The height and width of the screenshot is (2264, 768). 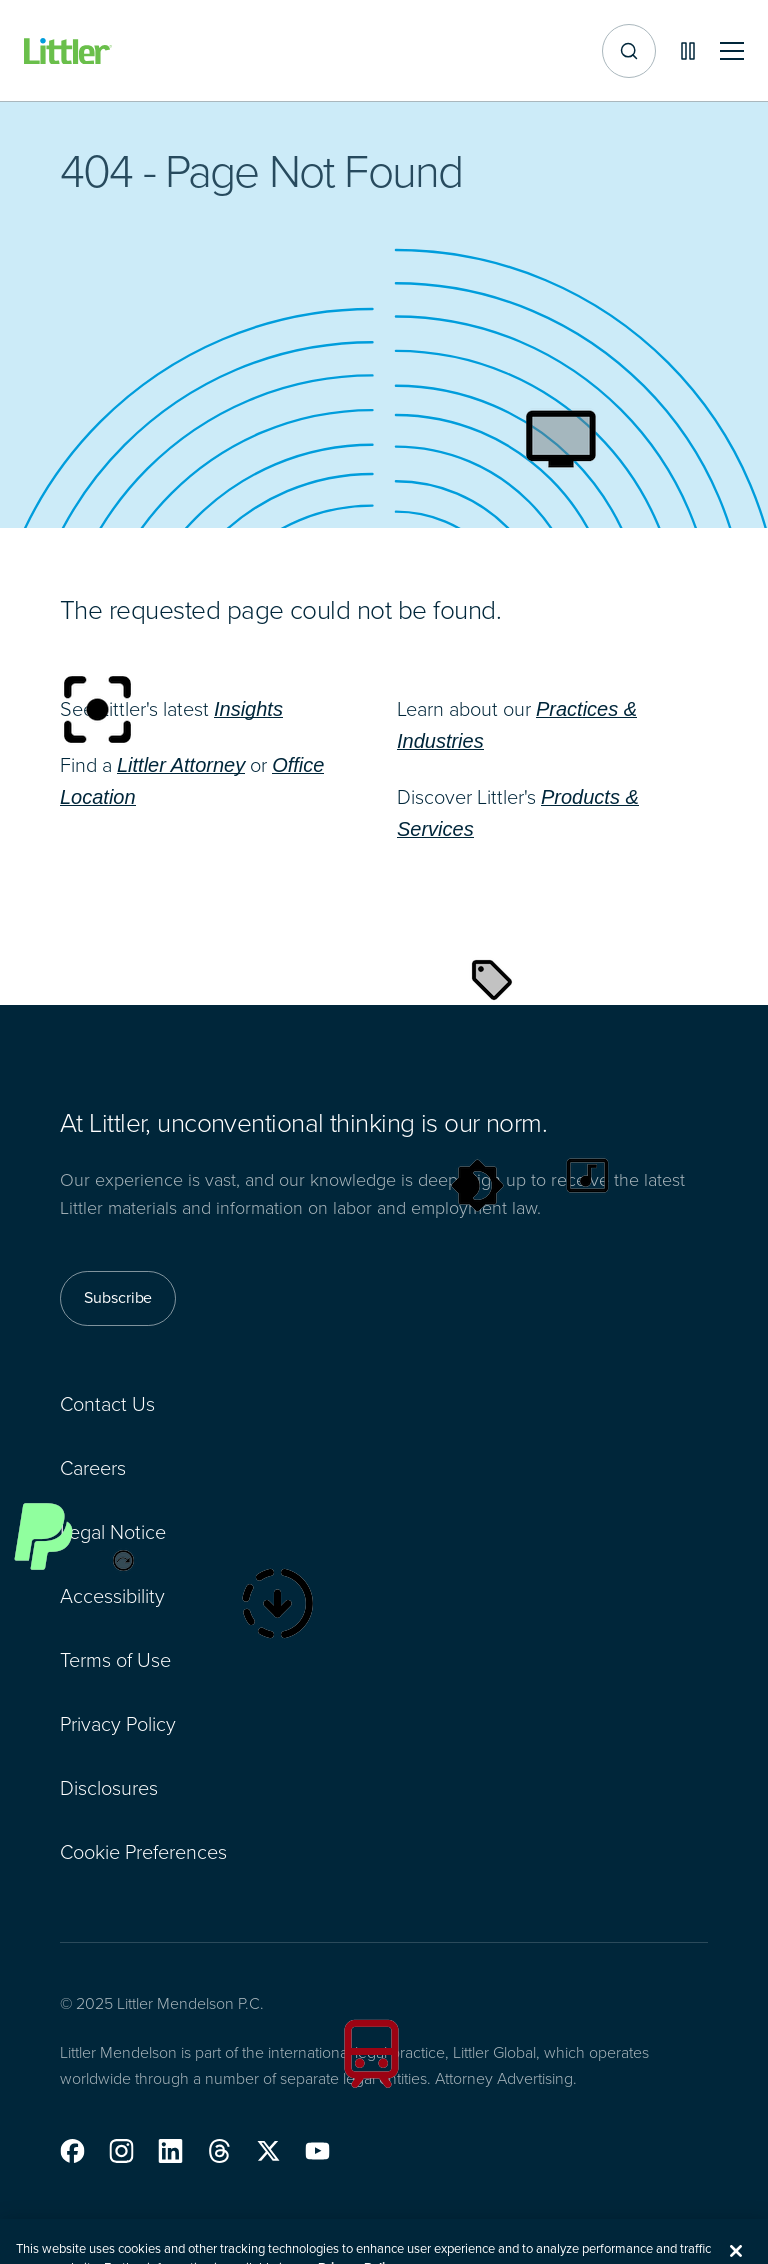 I want to click on access tv or display settings, so click(x=561, y=439).